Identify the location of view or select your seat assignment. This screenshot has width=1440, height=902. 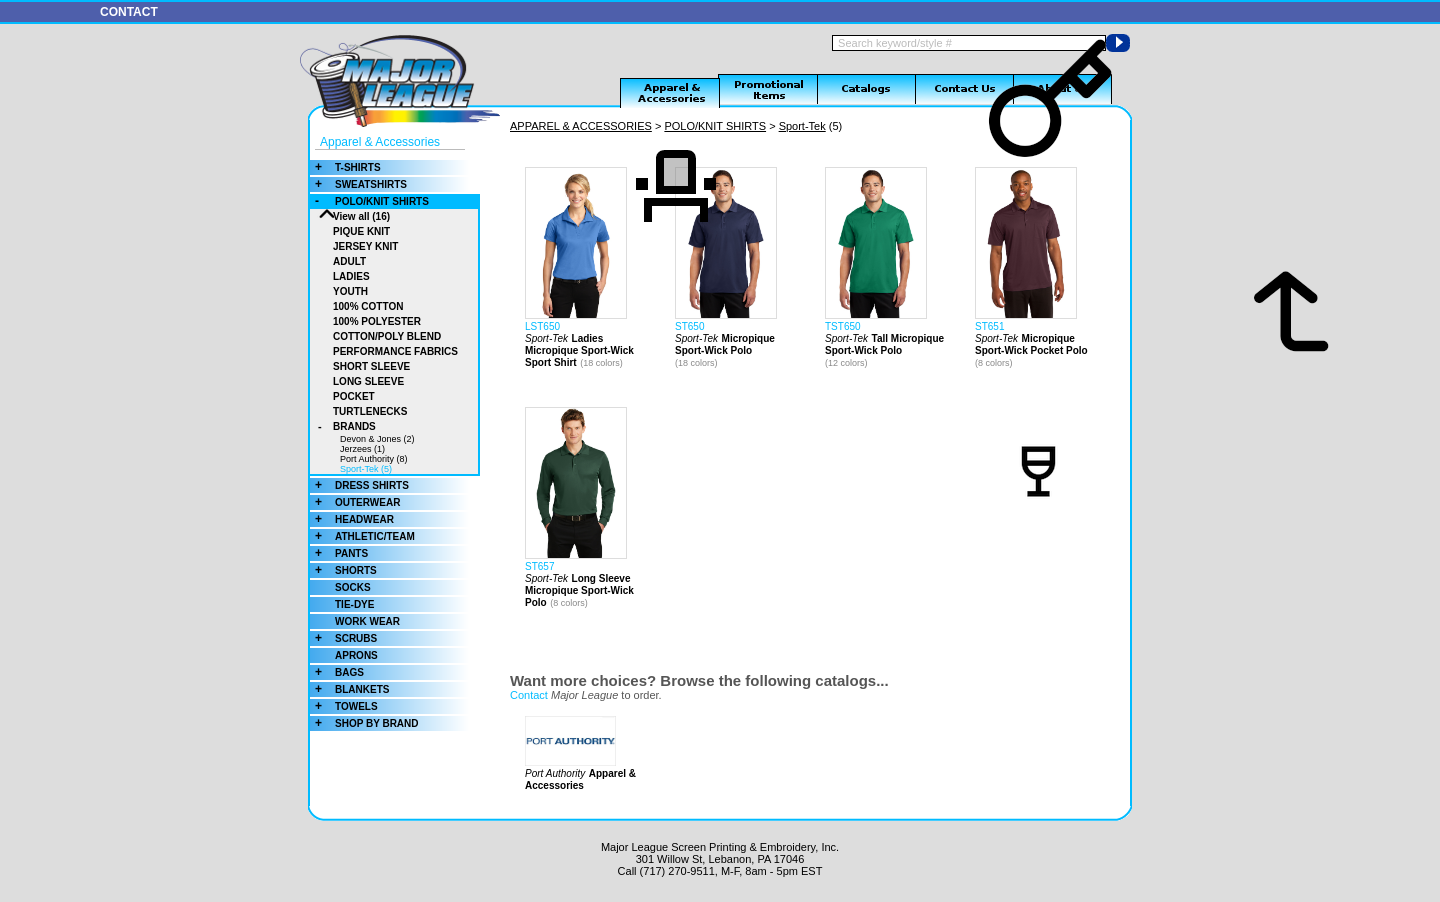
(676, 186).